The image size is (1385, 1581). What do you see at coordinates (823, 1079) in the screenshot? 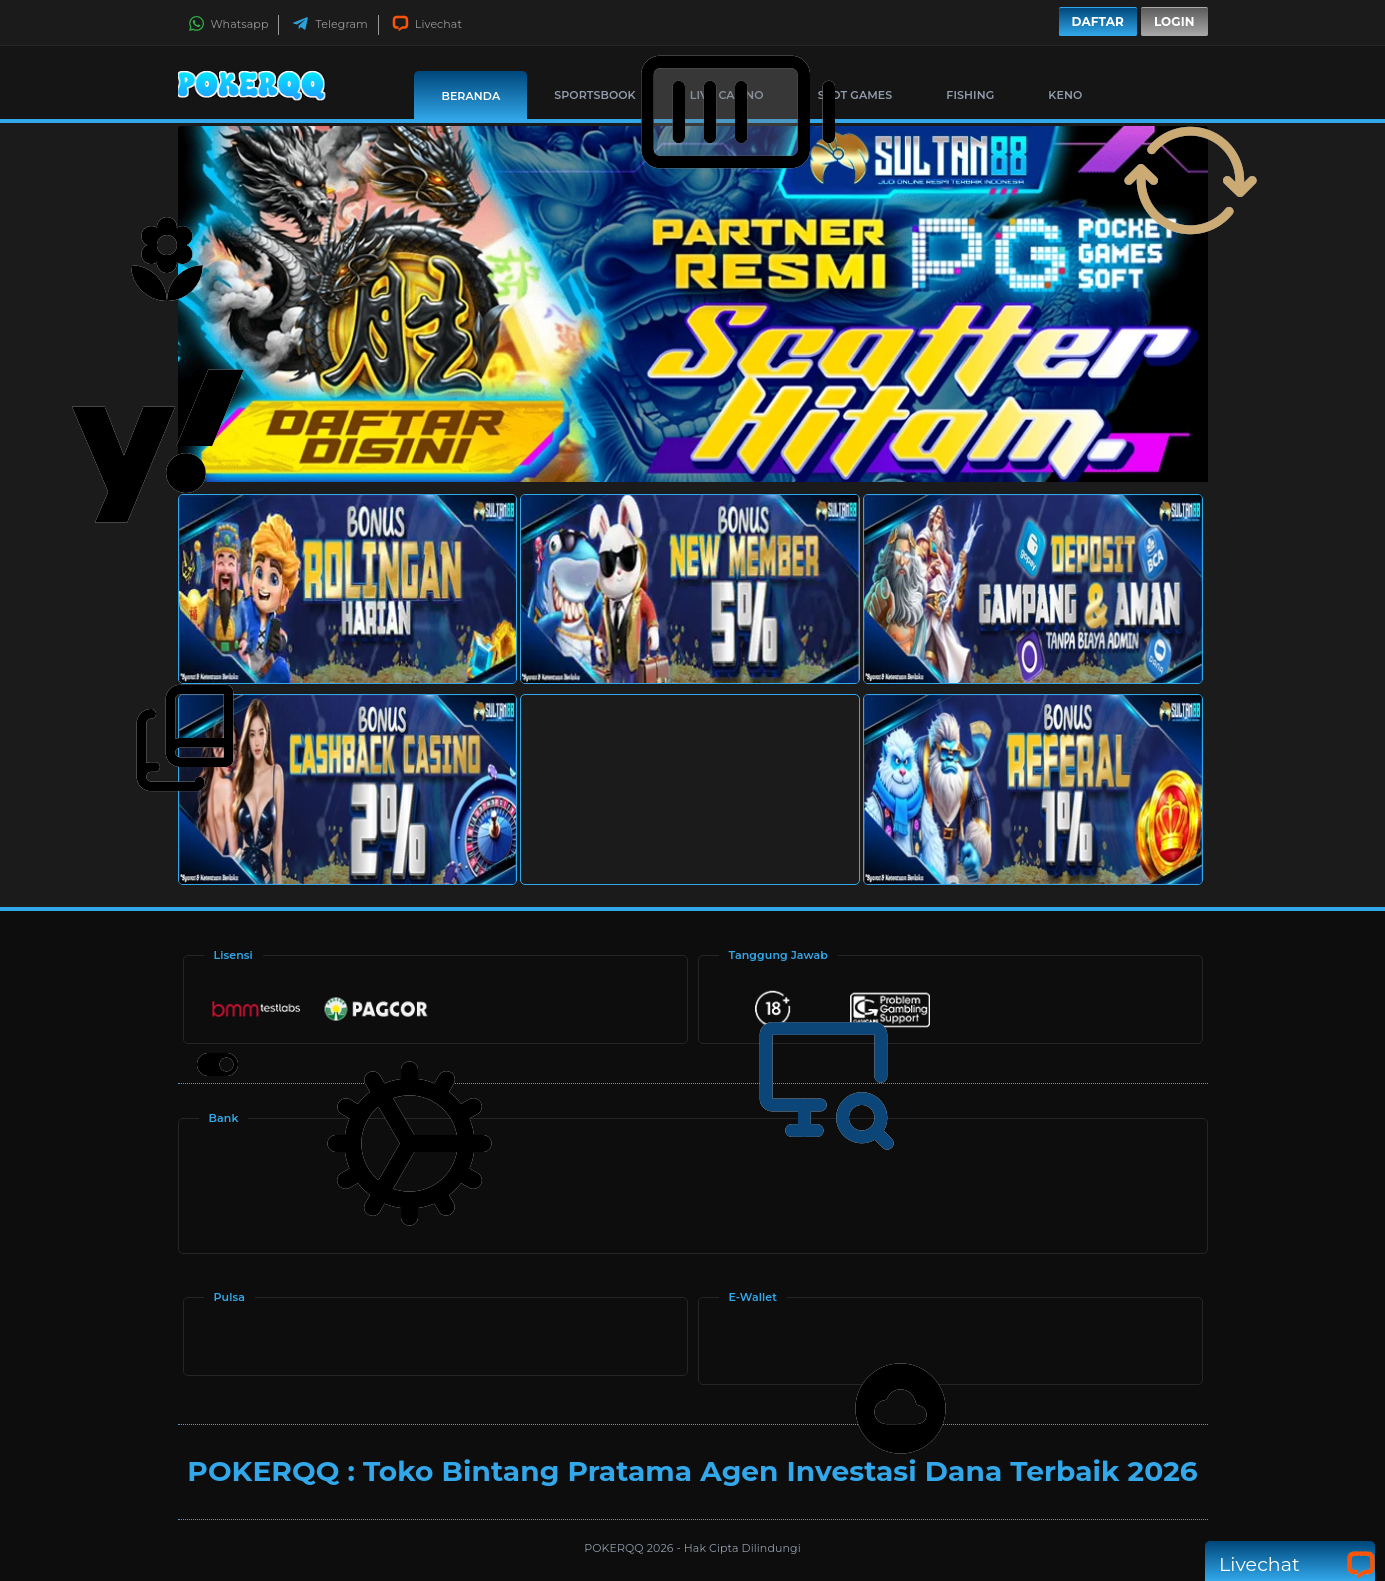
I see `search files on desktop computer` at bounding box center [823, 1079].